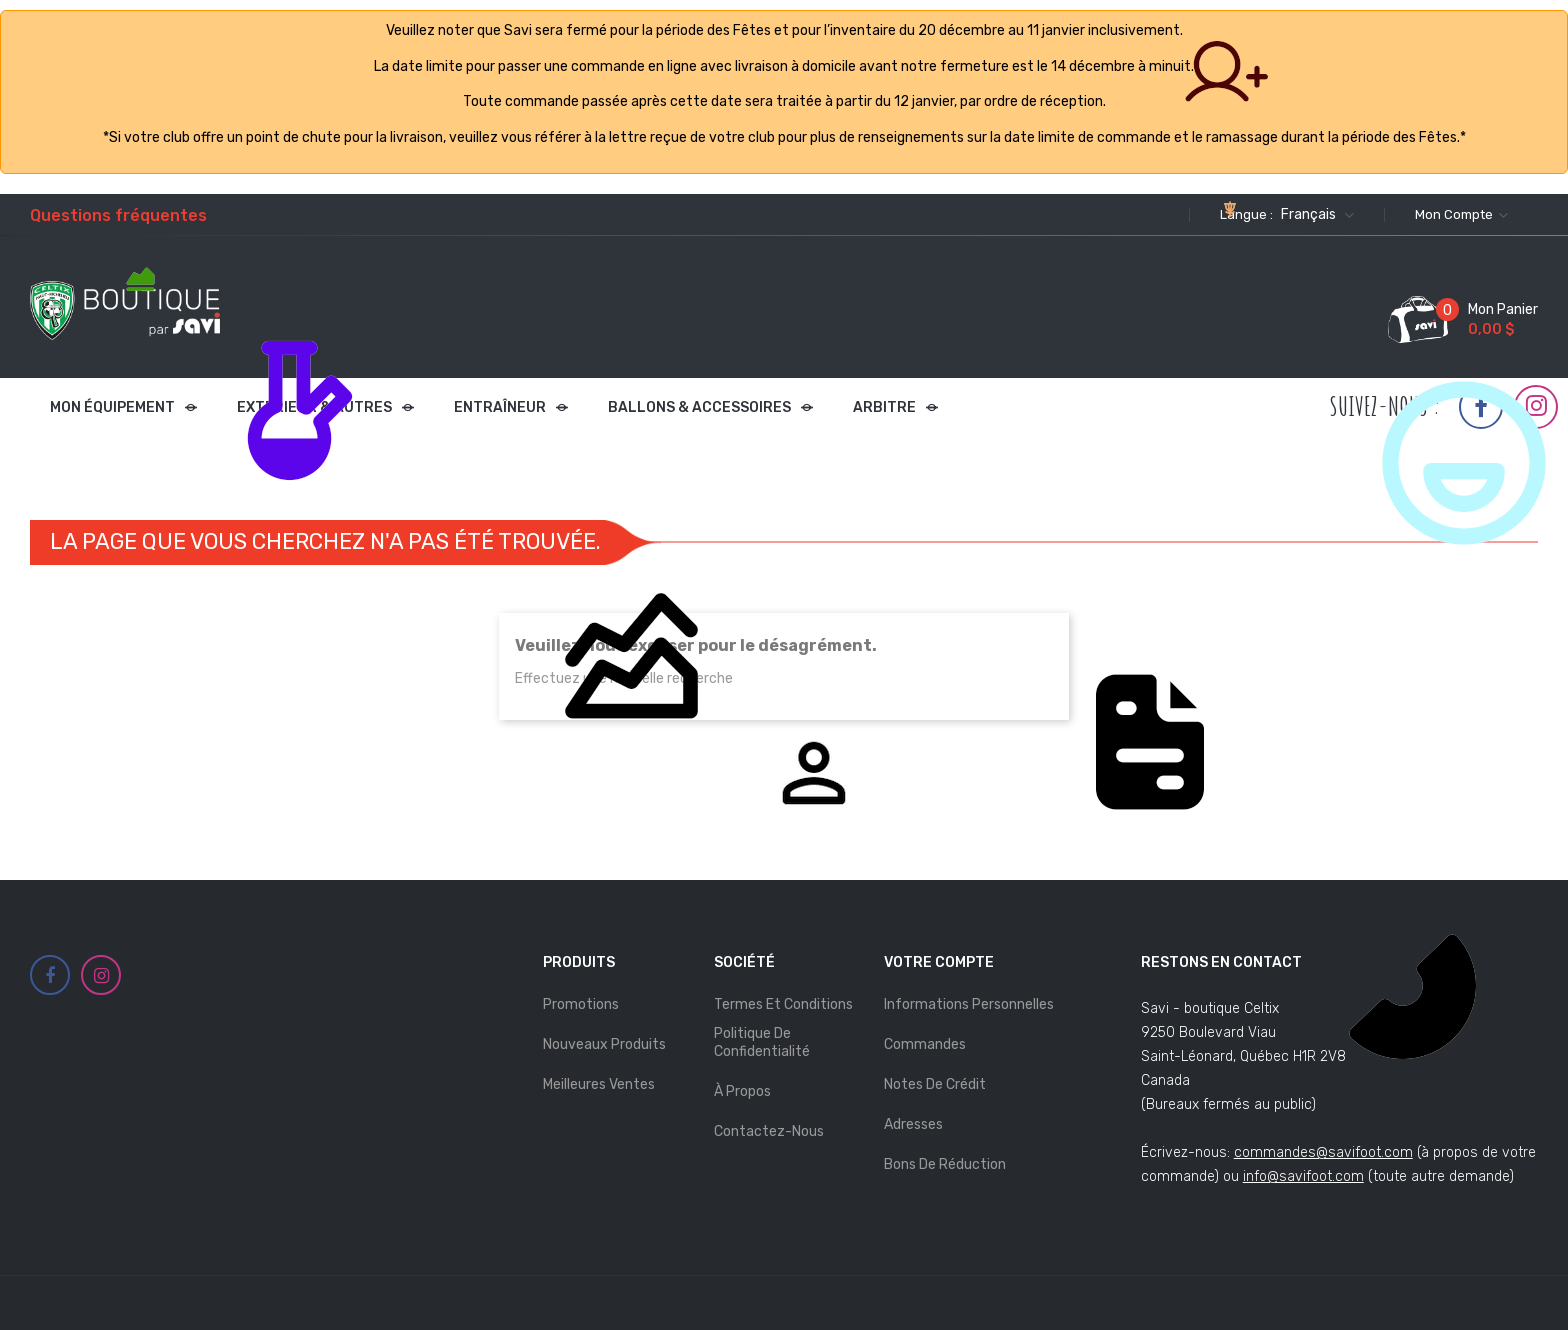 This screenshot has width=1568, height=1330. I want to click on access disc golf course information, so click(1230, 209).